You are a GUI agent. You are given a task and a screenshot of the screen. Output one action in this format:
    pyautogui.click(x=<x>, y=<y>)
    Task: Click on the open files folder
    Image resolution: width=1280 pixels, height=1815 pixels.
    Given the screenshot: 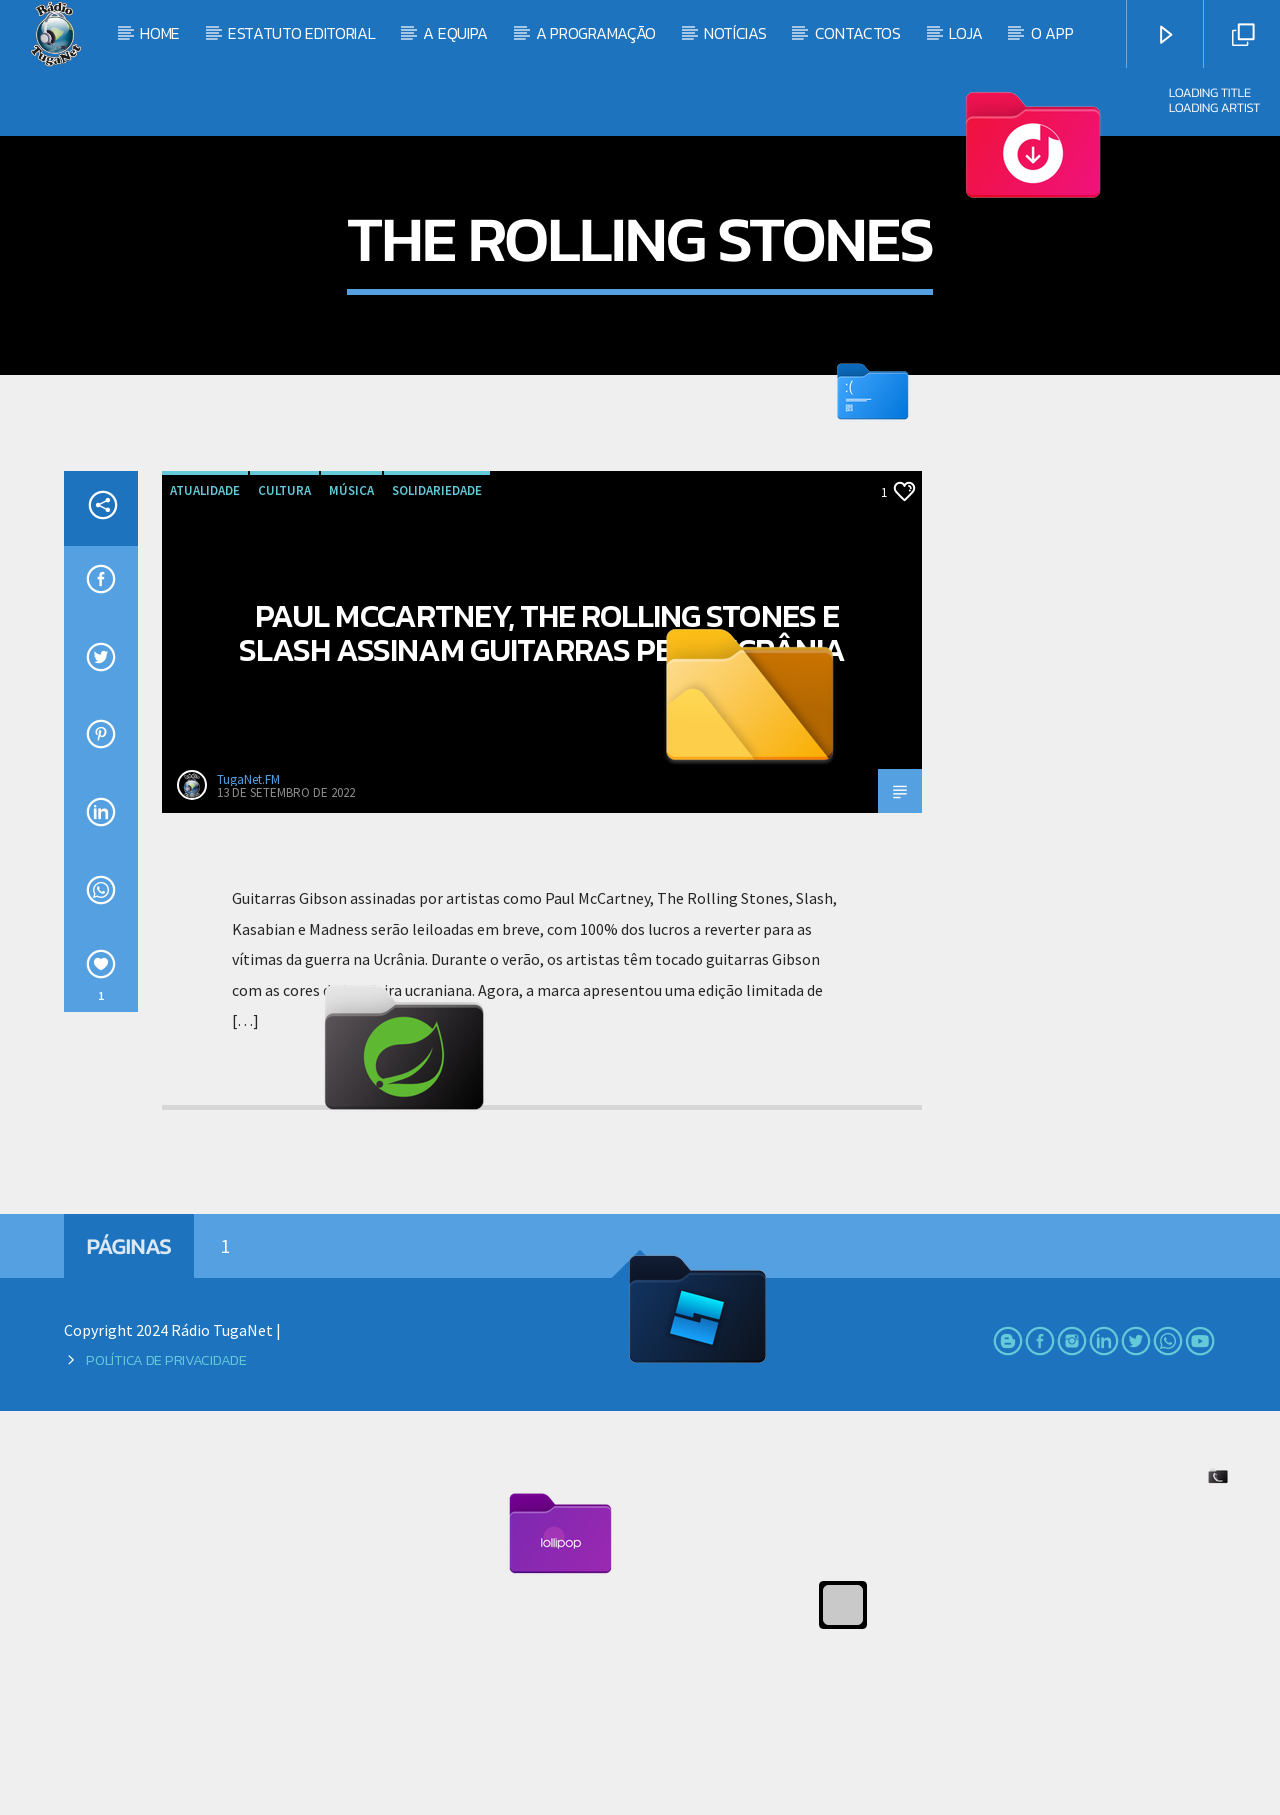 What is the action you would take?
    pyautogui.click(x=749, y=699)
    